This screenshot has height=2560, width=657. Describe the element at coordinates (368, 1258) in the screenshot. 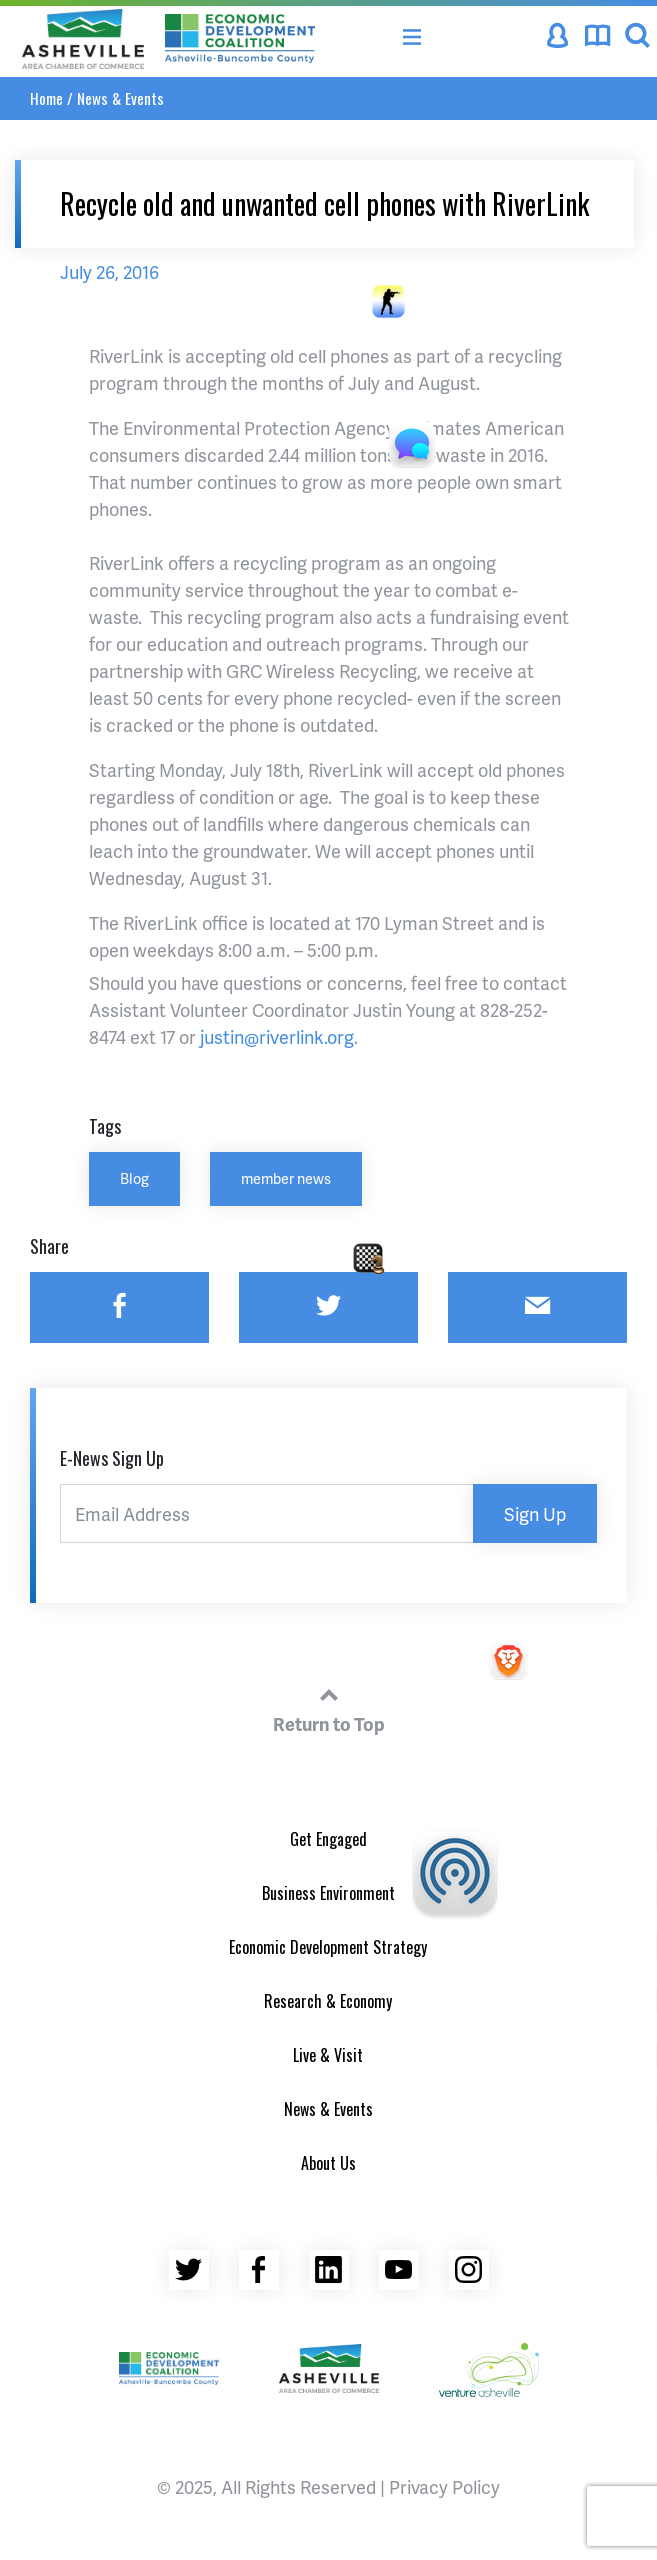

I see `open the chess app` at that location.